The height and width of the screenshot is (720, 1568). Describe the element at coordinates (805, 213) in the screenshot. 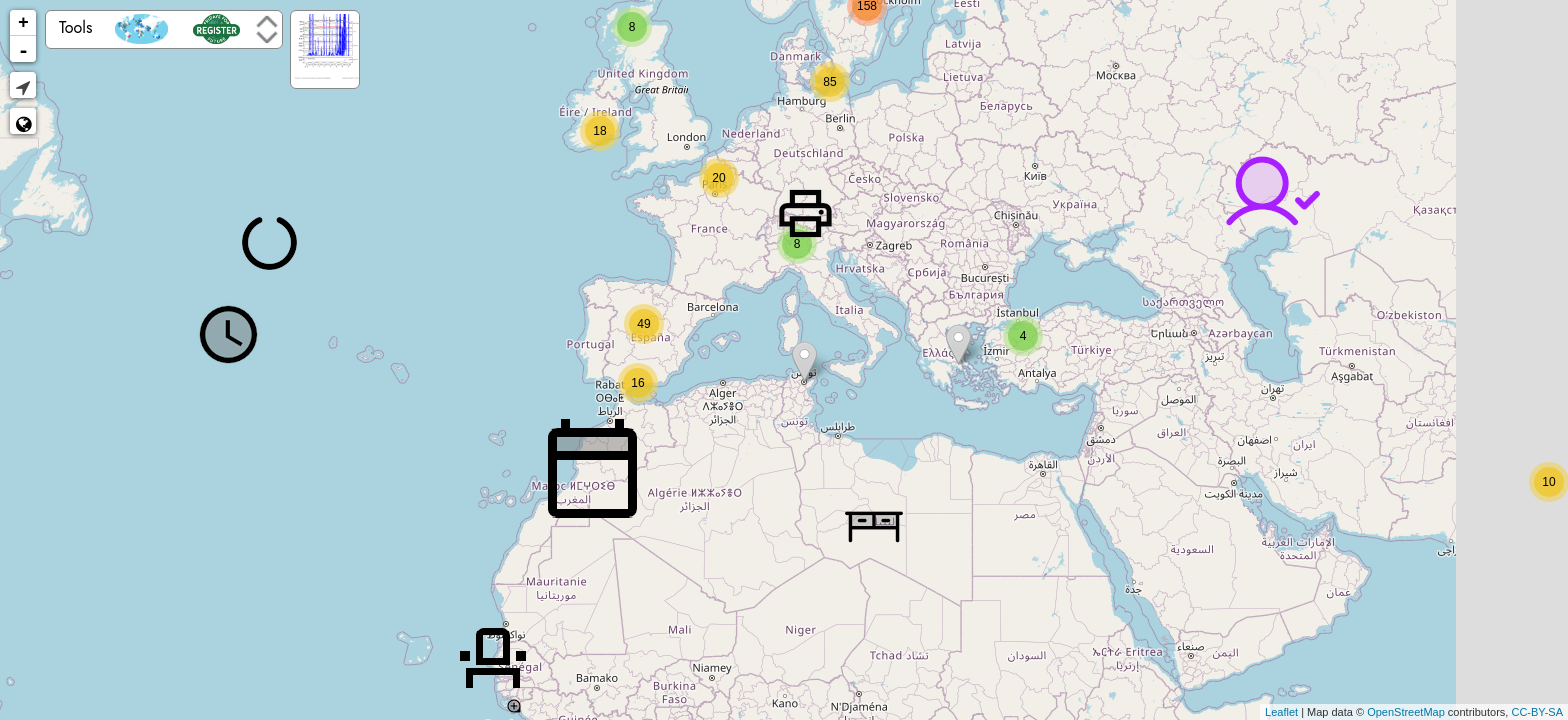

I see `print this document` at that location.